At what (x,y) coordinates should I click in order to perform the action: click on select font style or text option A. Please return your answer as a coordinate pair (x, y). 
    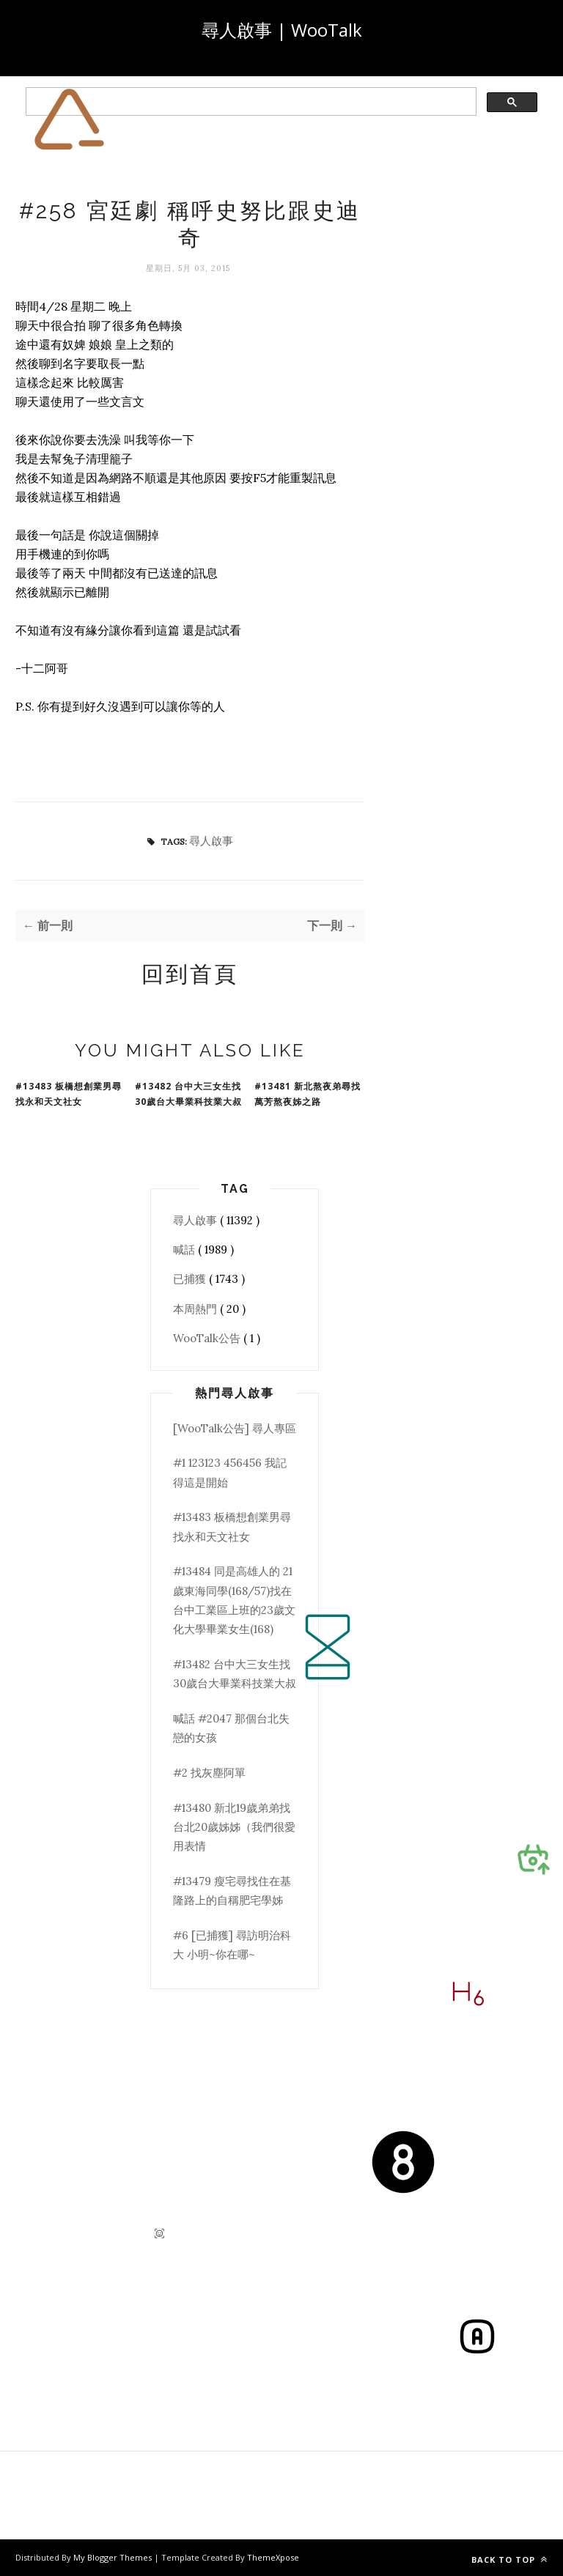
    Looking at the image, I should click on (477, 2336).